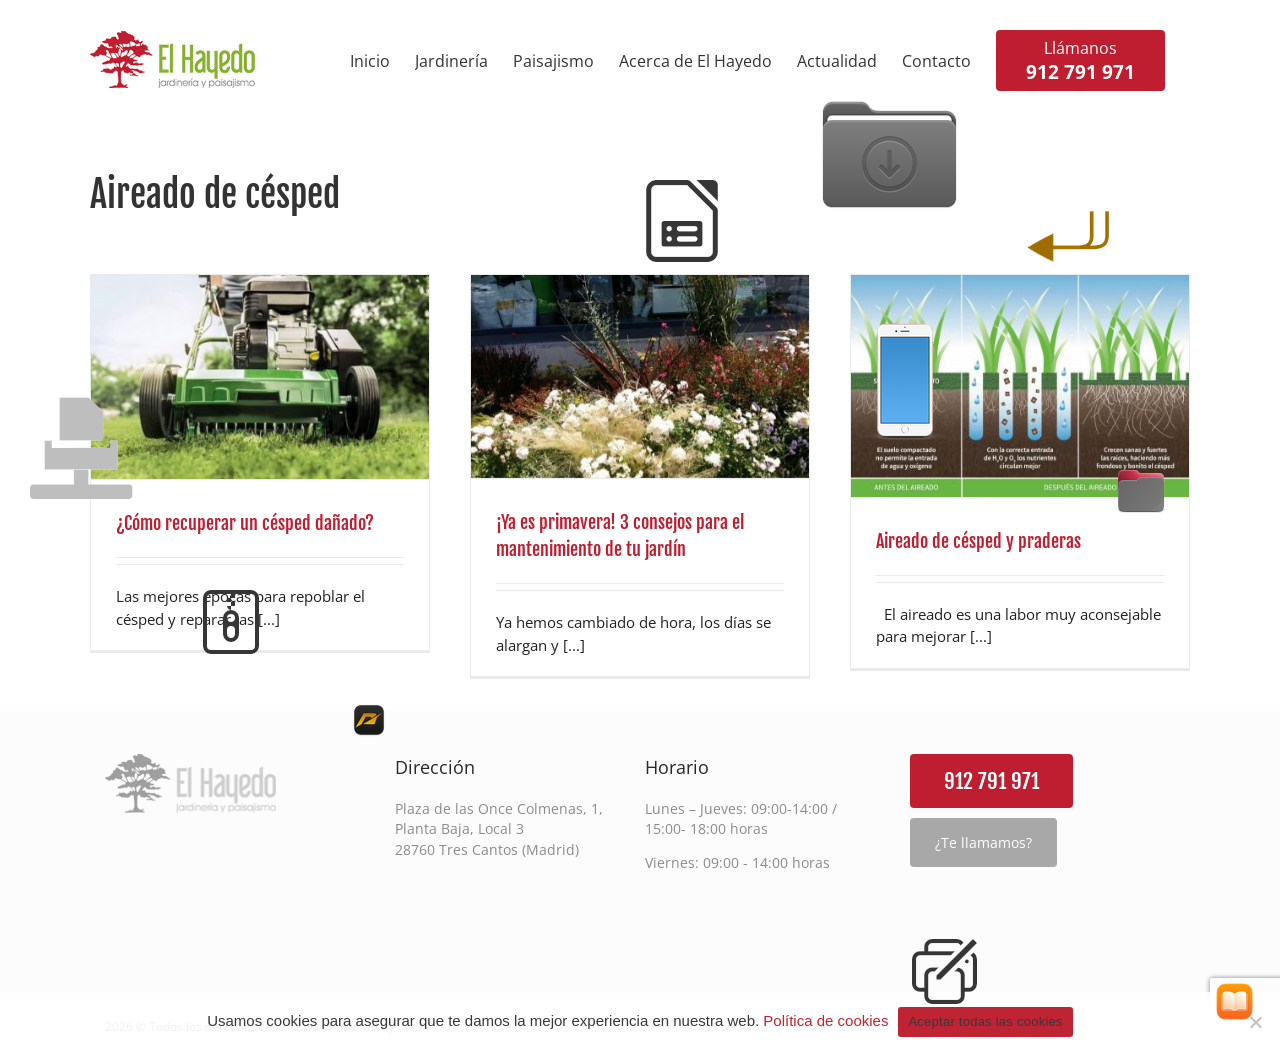 This screenshot has height=1052, width=1280. I want to click on launch need for speed undercover game, so click(369, 720).